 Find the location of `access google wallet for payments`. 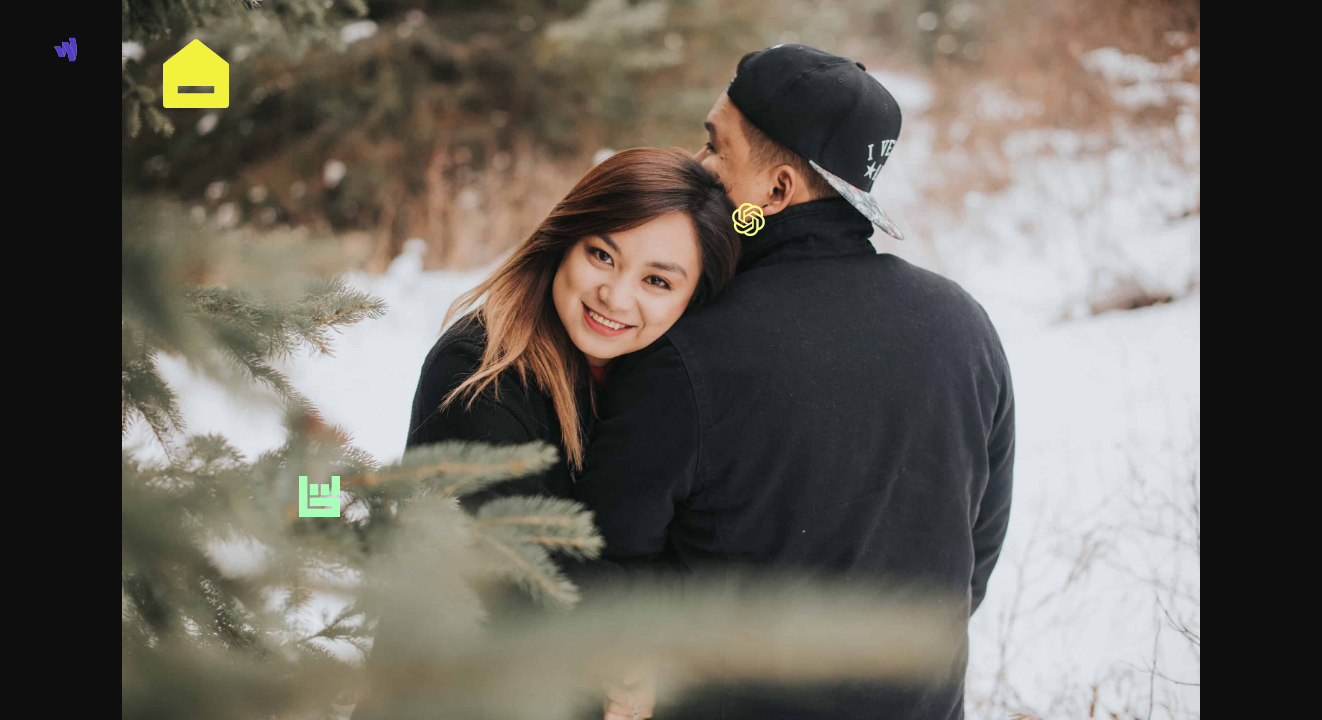

access google wallet for payments is located at coordinates (65, 49).